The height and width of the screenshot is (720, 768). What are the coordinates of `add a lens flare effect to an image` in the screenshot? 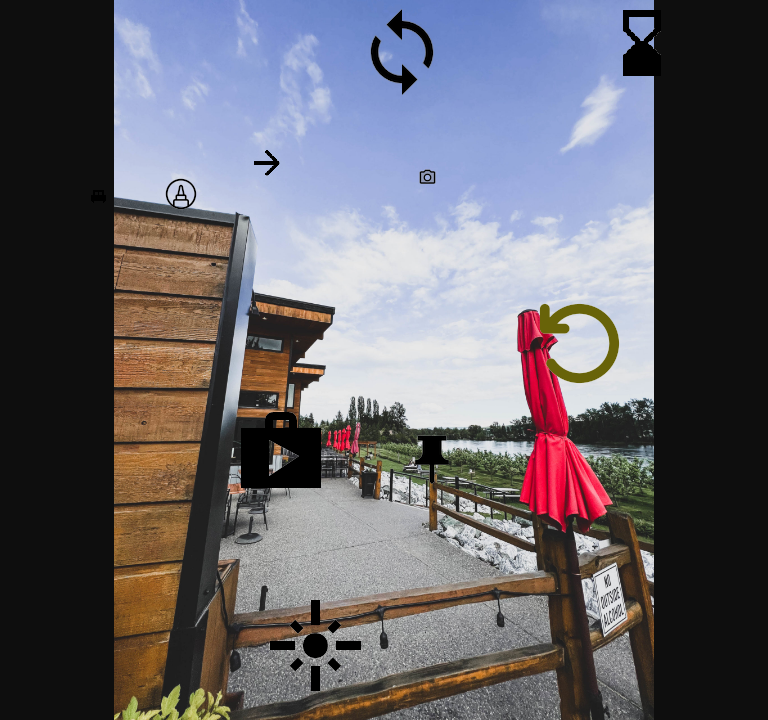 It's located at (315, 645).